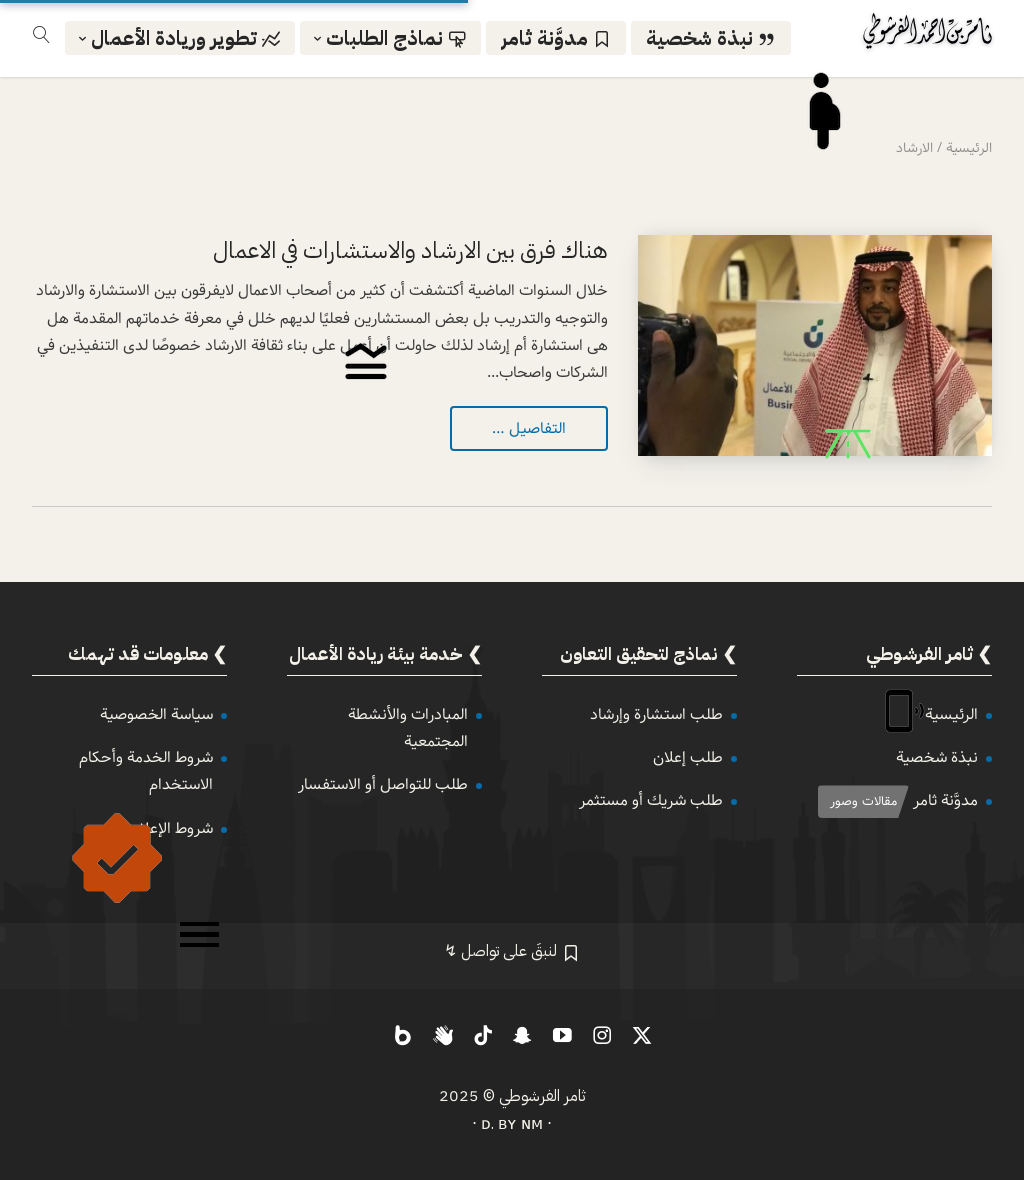 This screenshot has height=1180, width=1024. Describe the element at coordinates (848, 444) in the screenshot. I see `view directions or navigation` at that location.